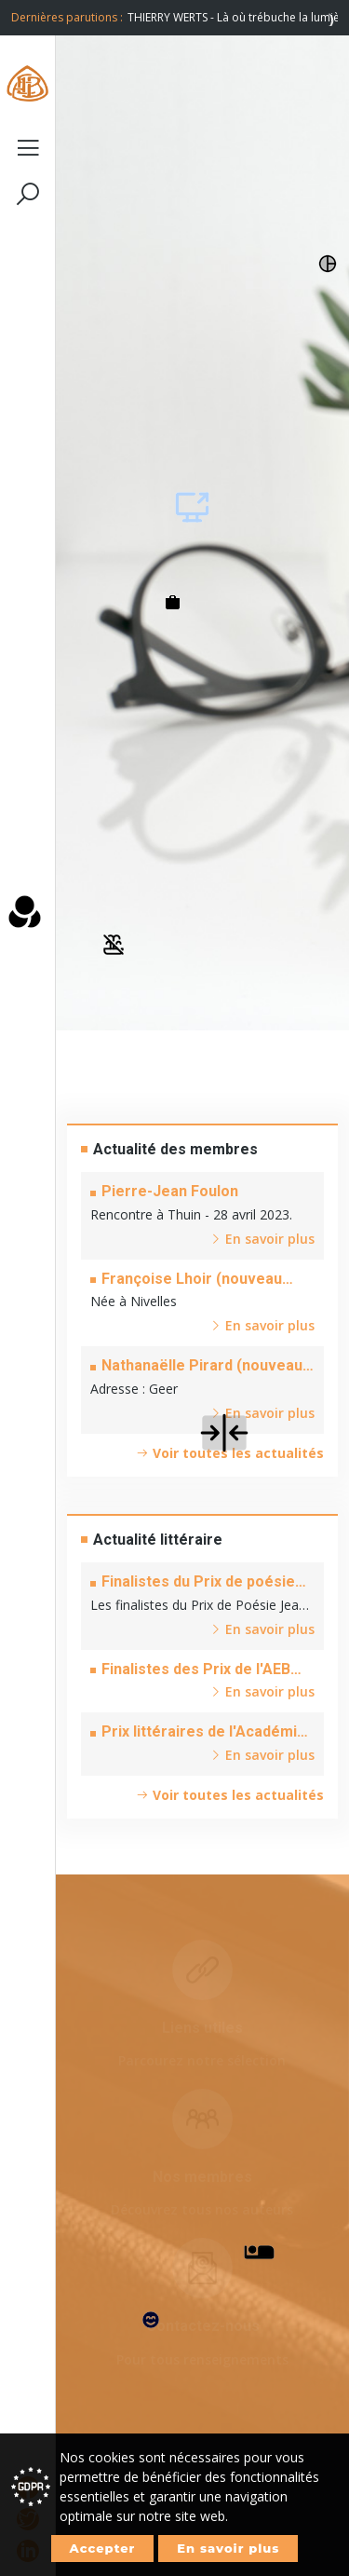 This screenshot has width=349, height=2576. I want to click on apply filters to refine results, so click(24, 911).